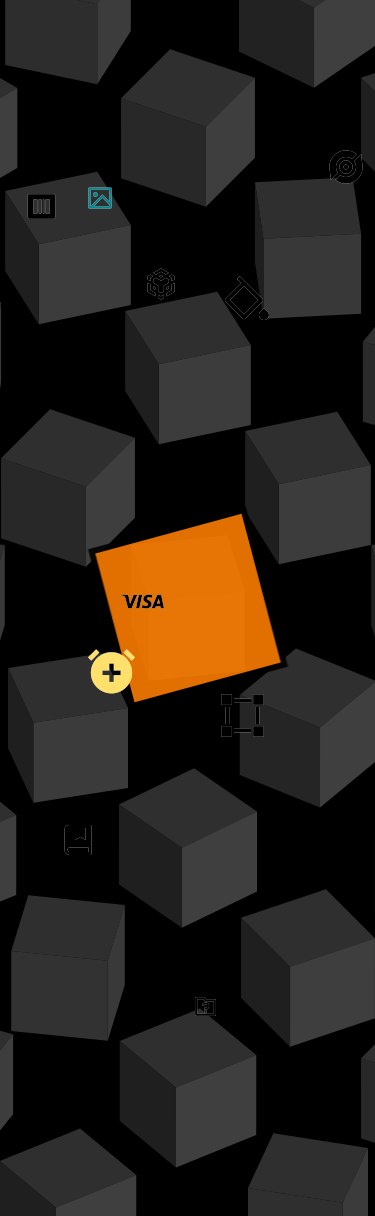 The image size is (375, 1216). I want to click on access your bookmarked items, so click(78, 840).